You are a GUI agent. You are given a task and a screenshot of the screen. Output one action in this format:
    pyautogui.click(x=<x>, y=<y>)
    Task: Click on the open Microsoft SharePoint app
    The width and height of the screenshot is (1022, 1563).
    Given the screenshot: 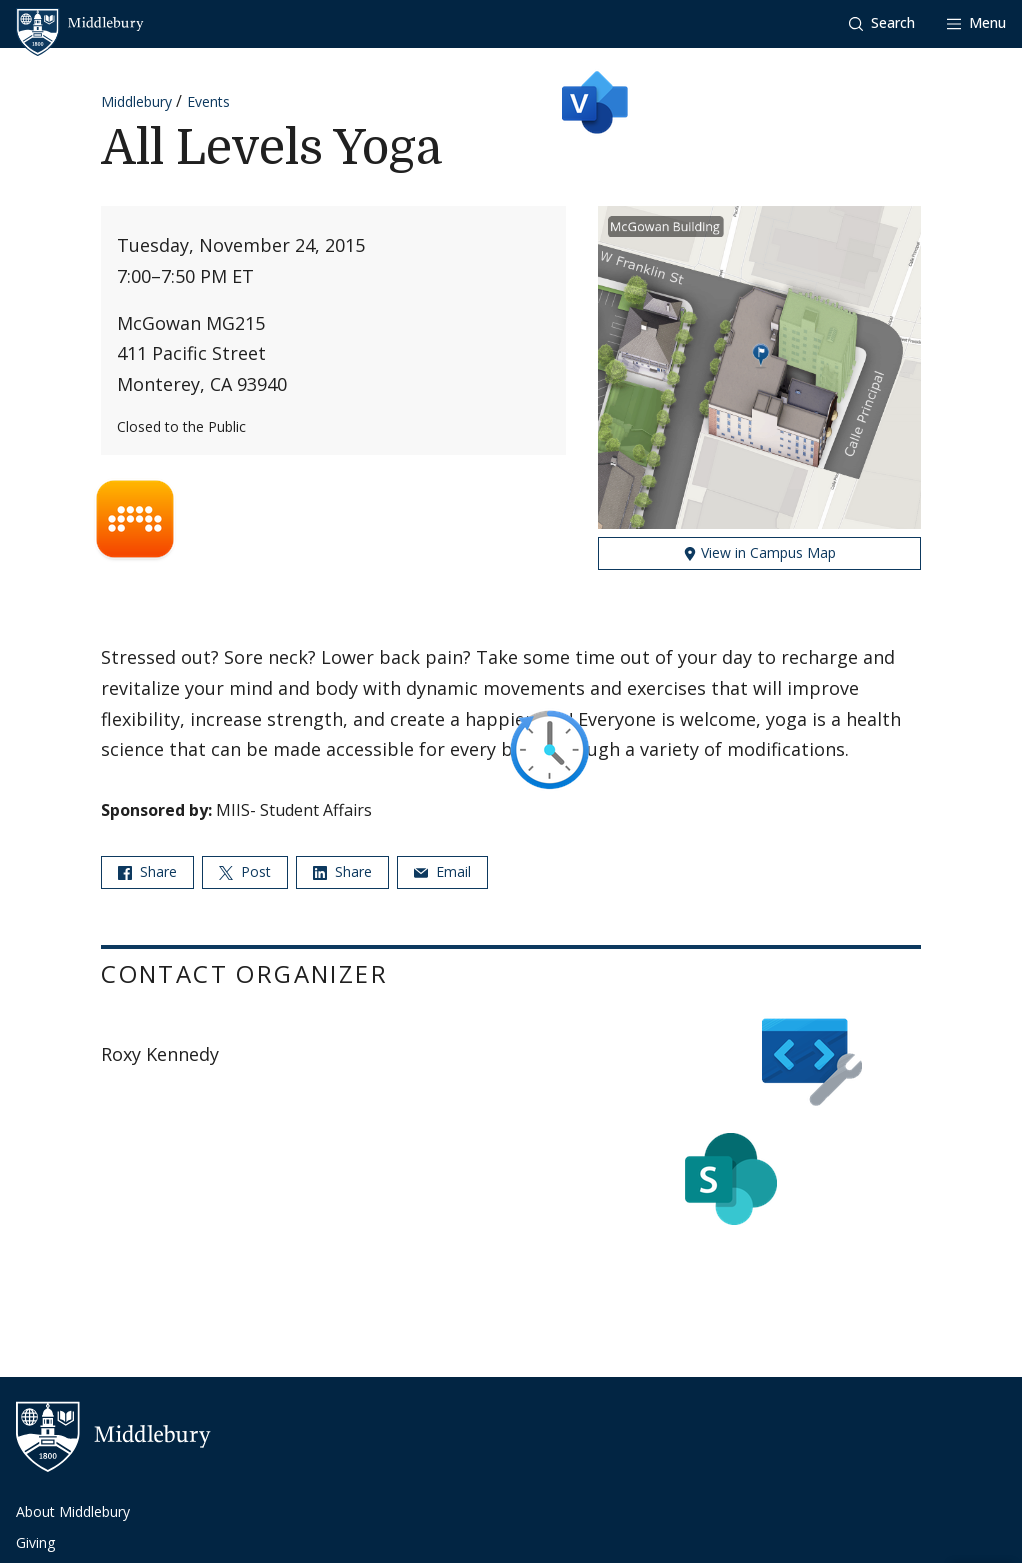 What is the action you would take?
    pyautogui.click(x=731, y=1179)
    